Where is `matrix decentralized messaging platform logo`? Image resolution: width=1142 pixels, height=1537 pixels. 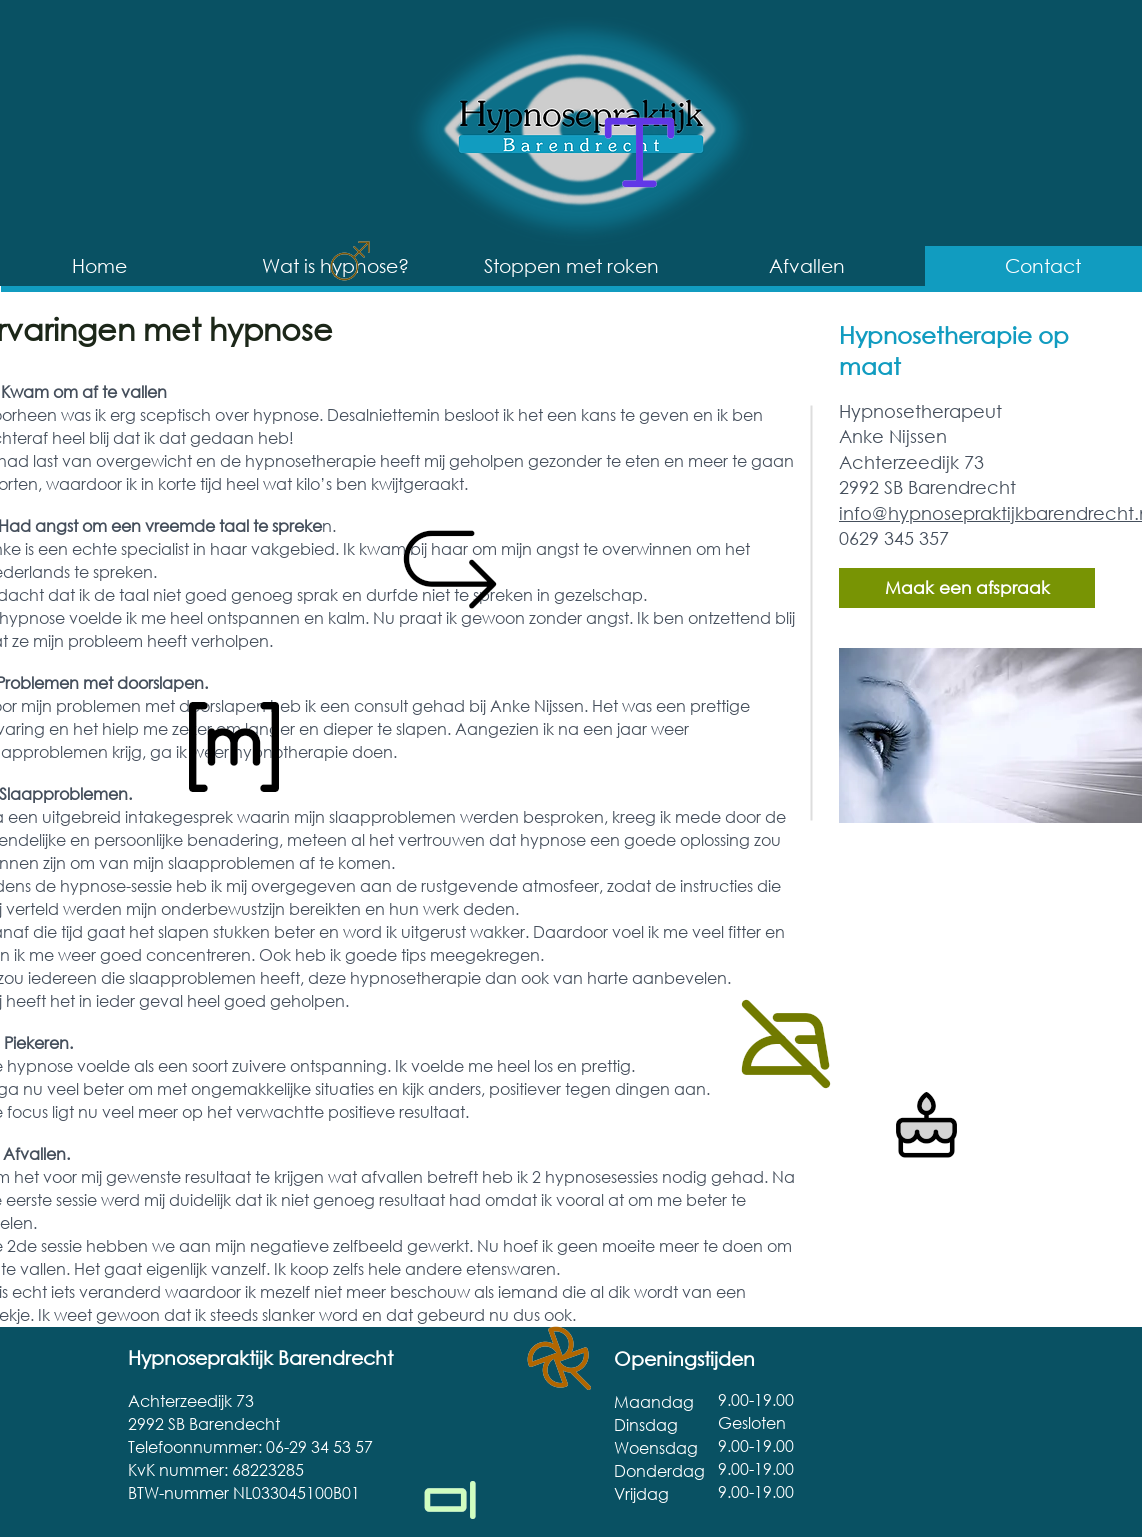 matrix decentralized messaging platform logo is located at coordinates (234, 747).